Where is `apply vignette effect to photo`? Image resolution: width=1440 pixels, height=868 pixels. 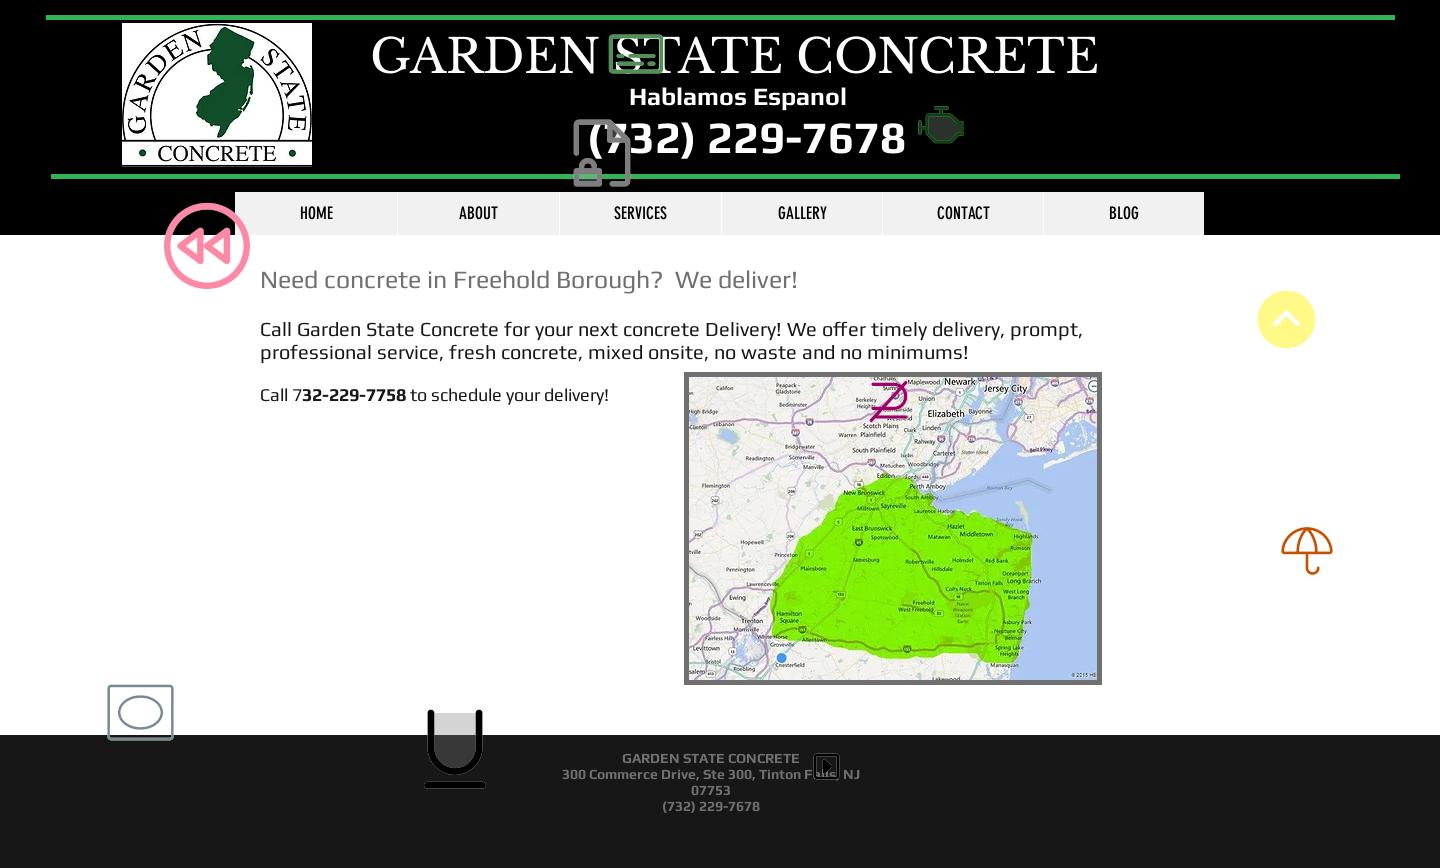 apply vignette effect to photo is located at coordinates (140, 712).